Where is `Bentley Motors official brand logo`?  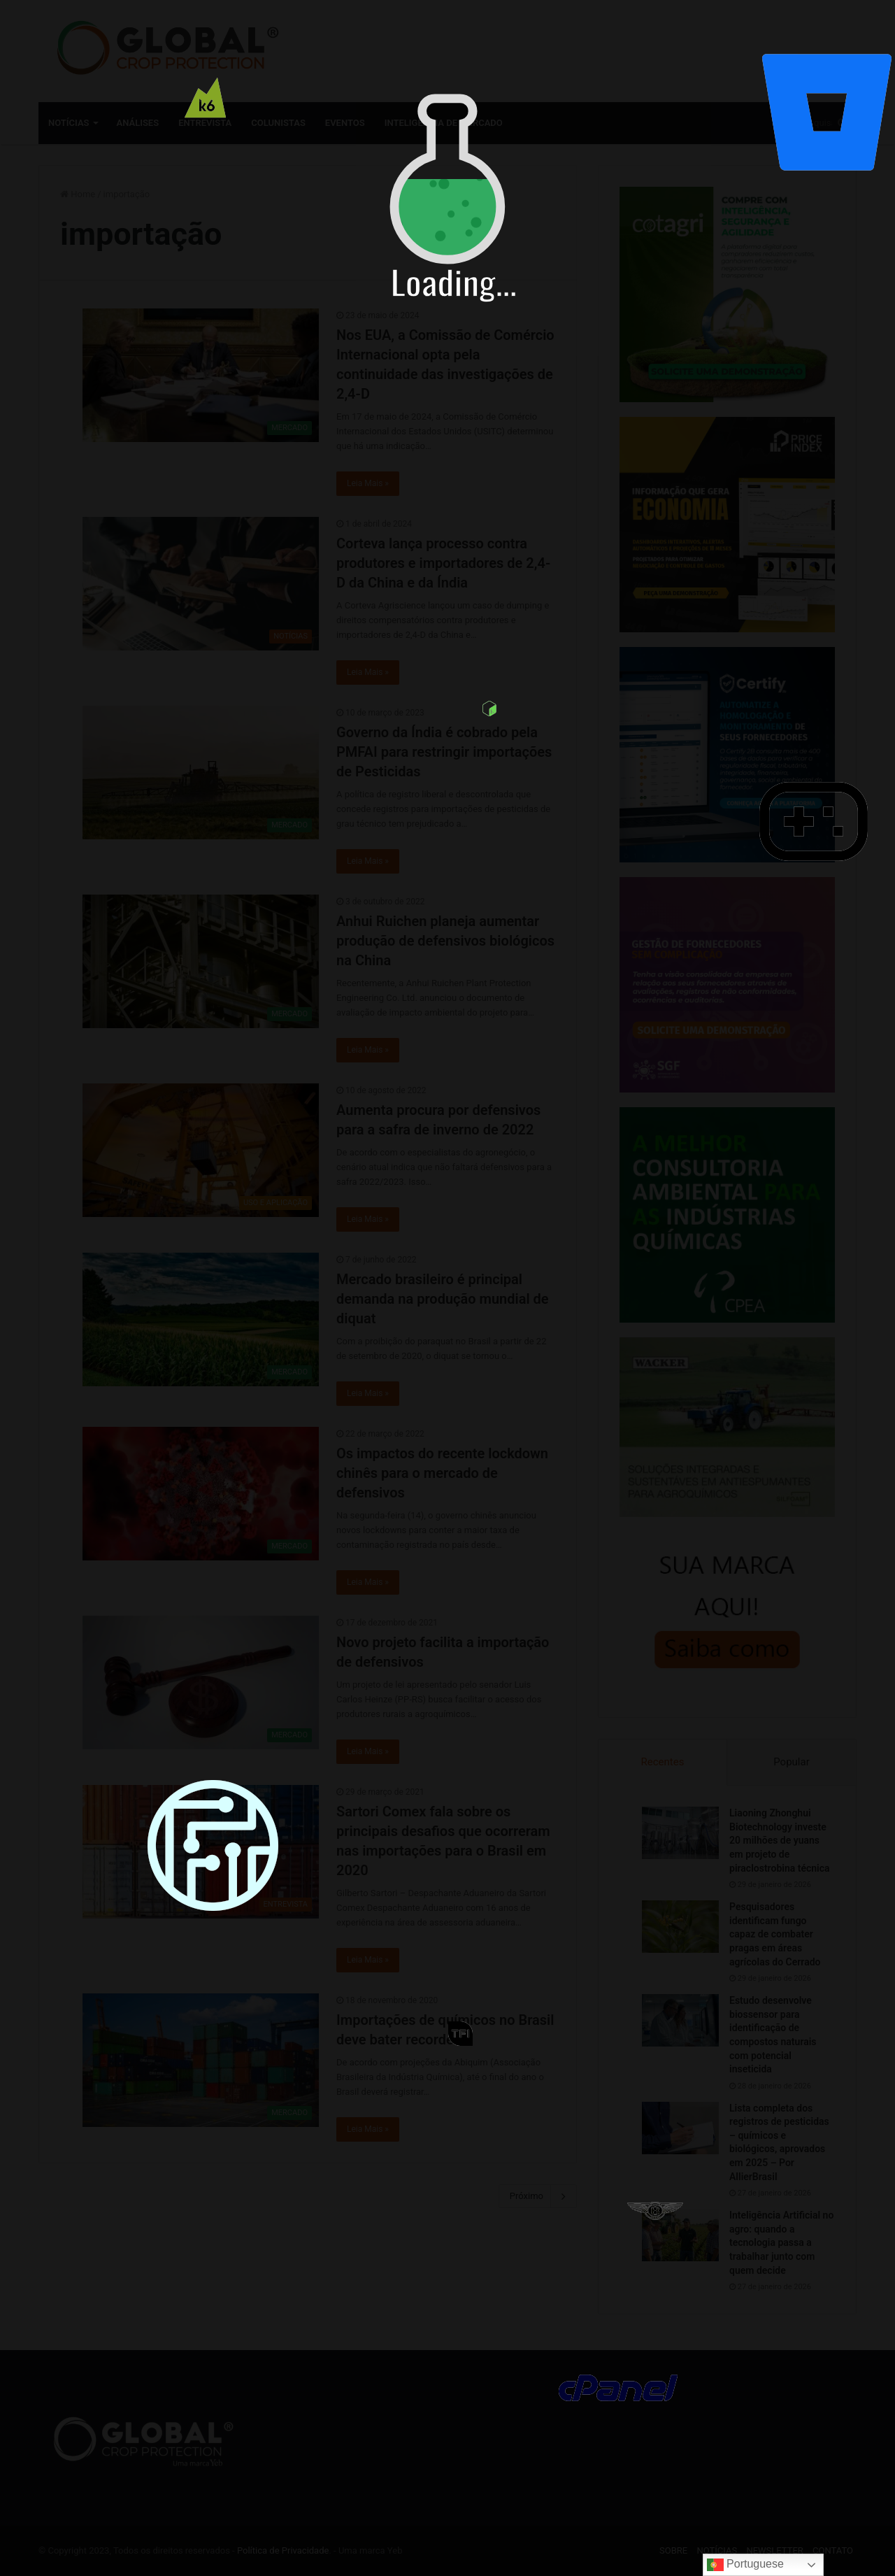 Bentley Motors official brand logo is located at coordinates (655, 2211).